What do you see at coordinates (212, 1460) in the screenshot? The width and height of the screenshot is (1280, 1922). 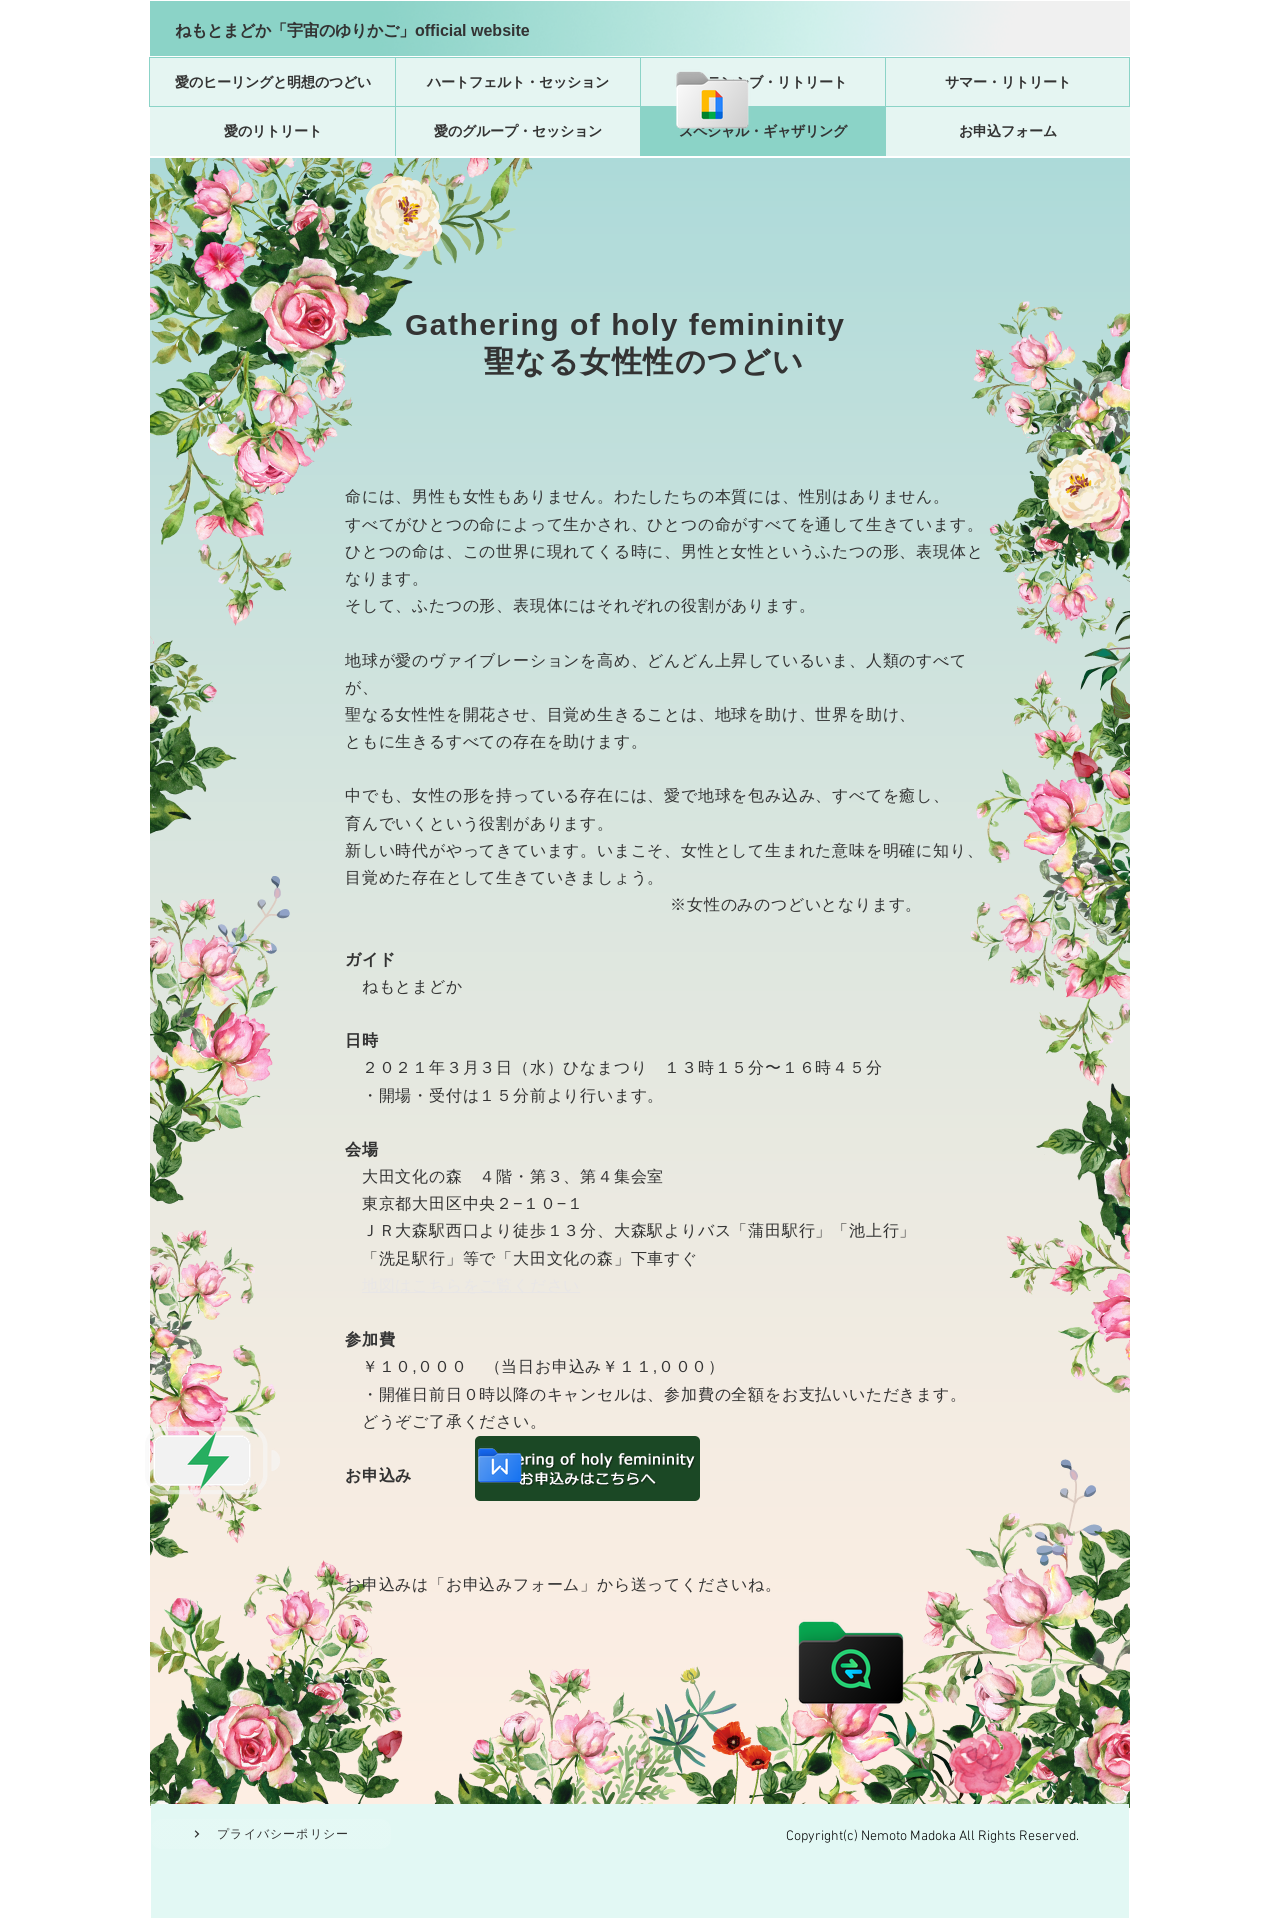 I see `indicates battery is charging at 90%` at bounding box center [212, 1460].